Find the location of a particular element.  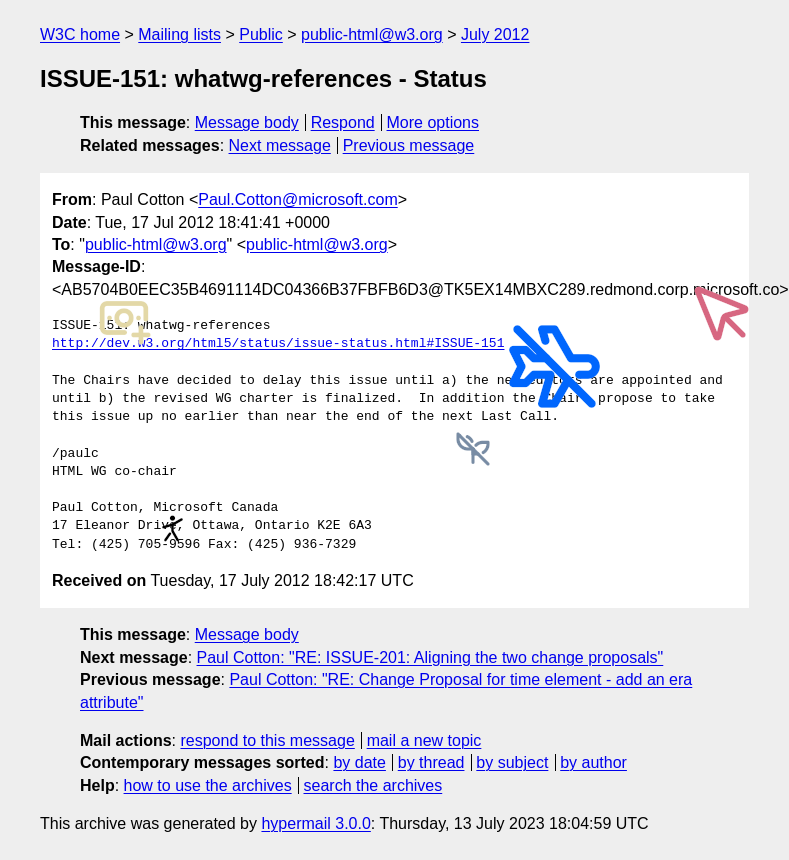

add funds to your account is located at coordinates (124, 318).